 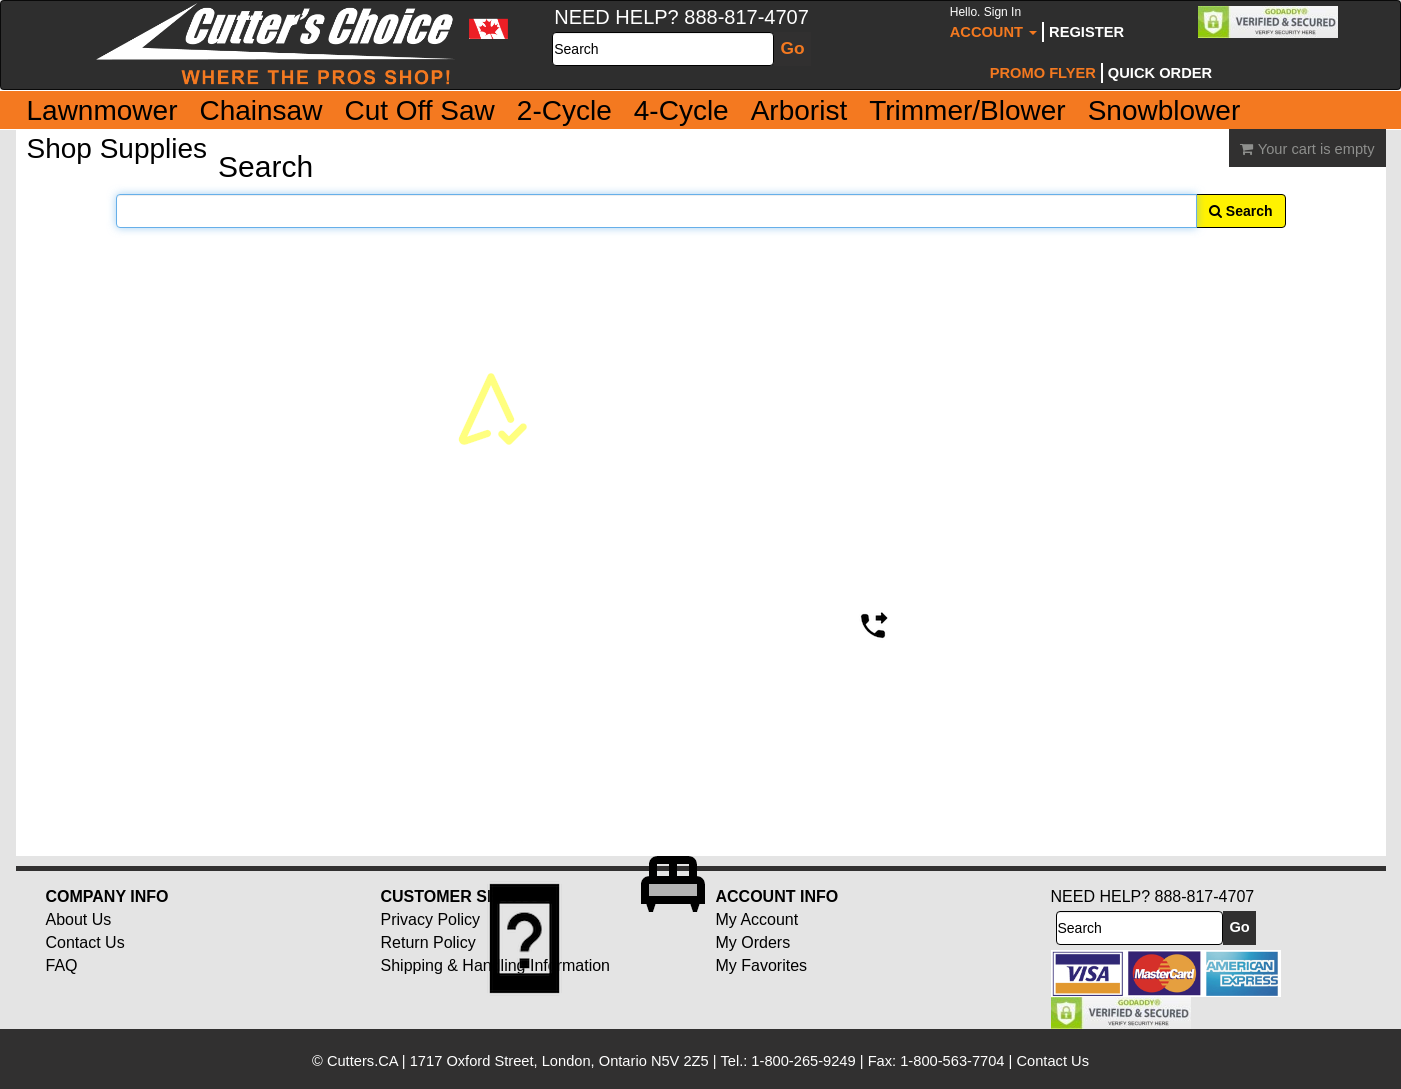 What do you see at coordinates (524, 938) in the screenshot?
I see `unknown or unrecognized device connected` at bounding box center [524, 938].